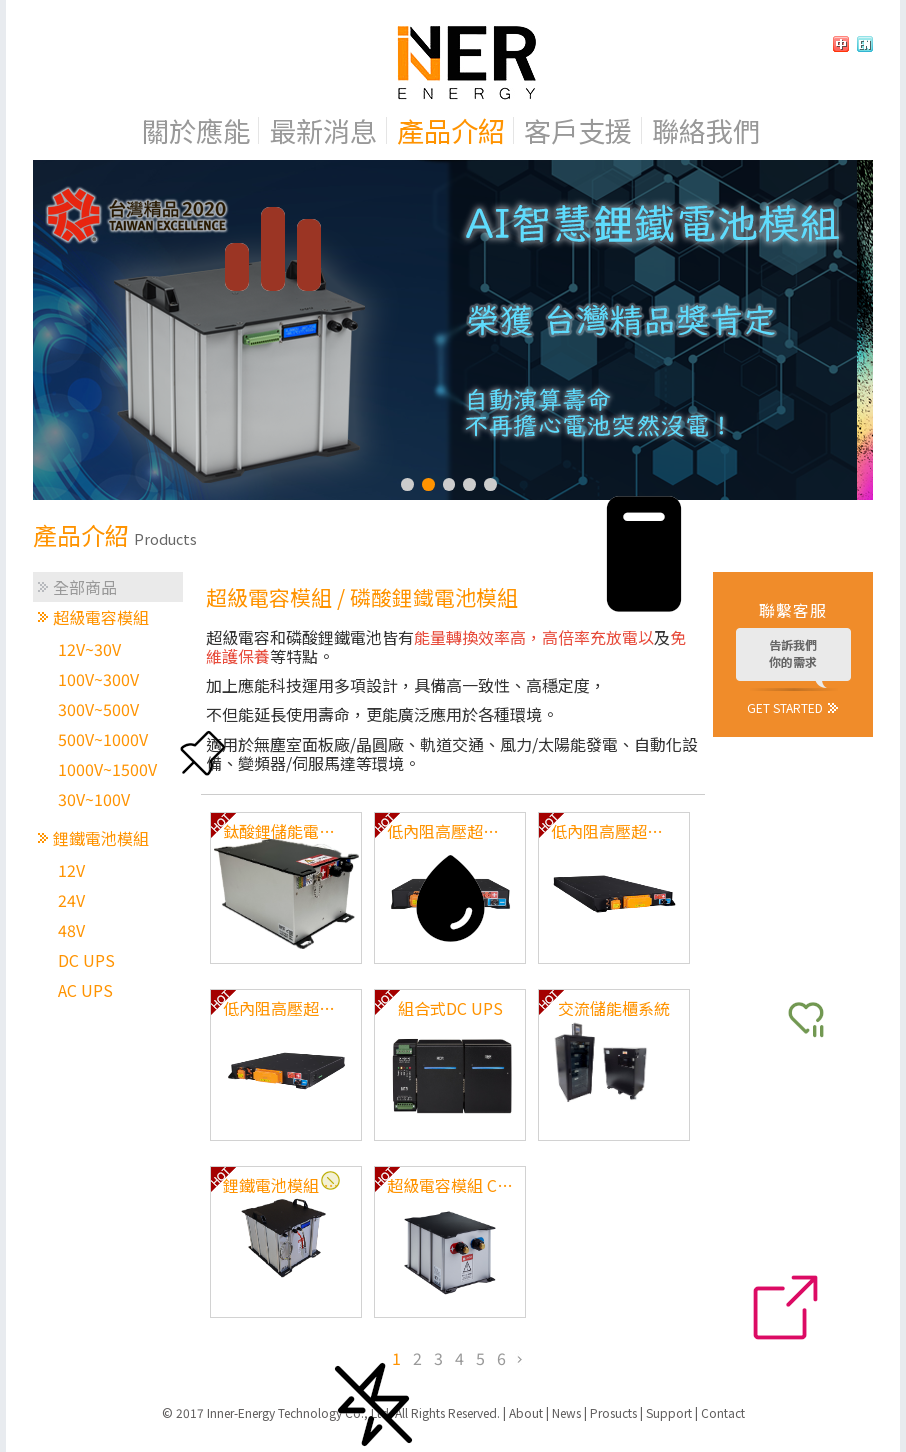  I want to click on mobile device with speaker enabled, so click(644, 554).